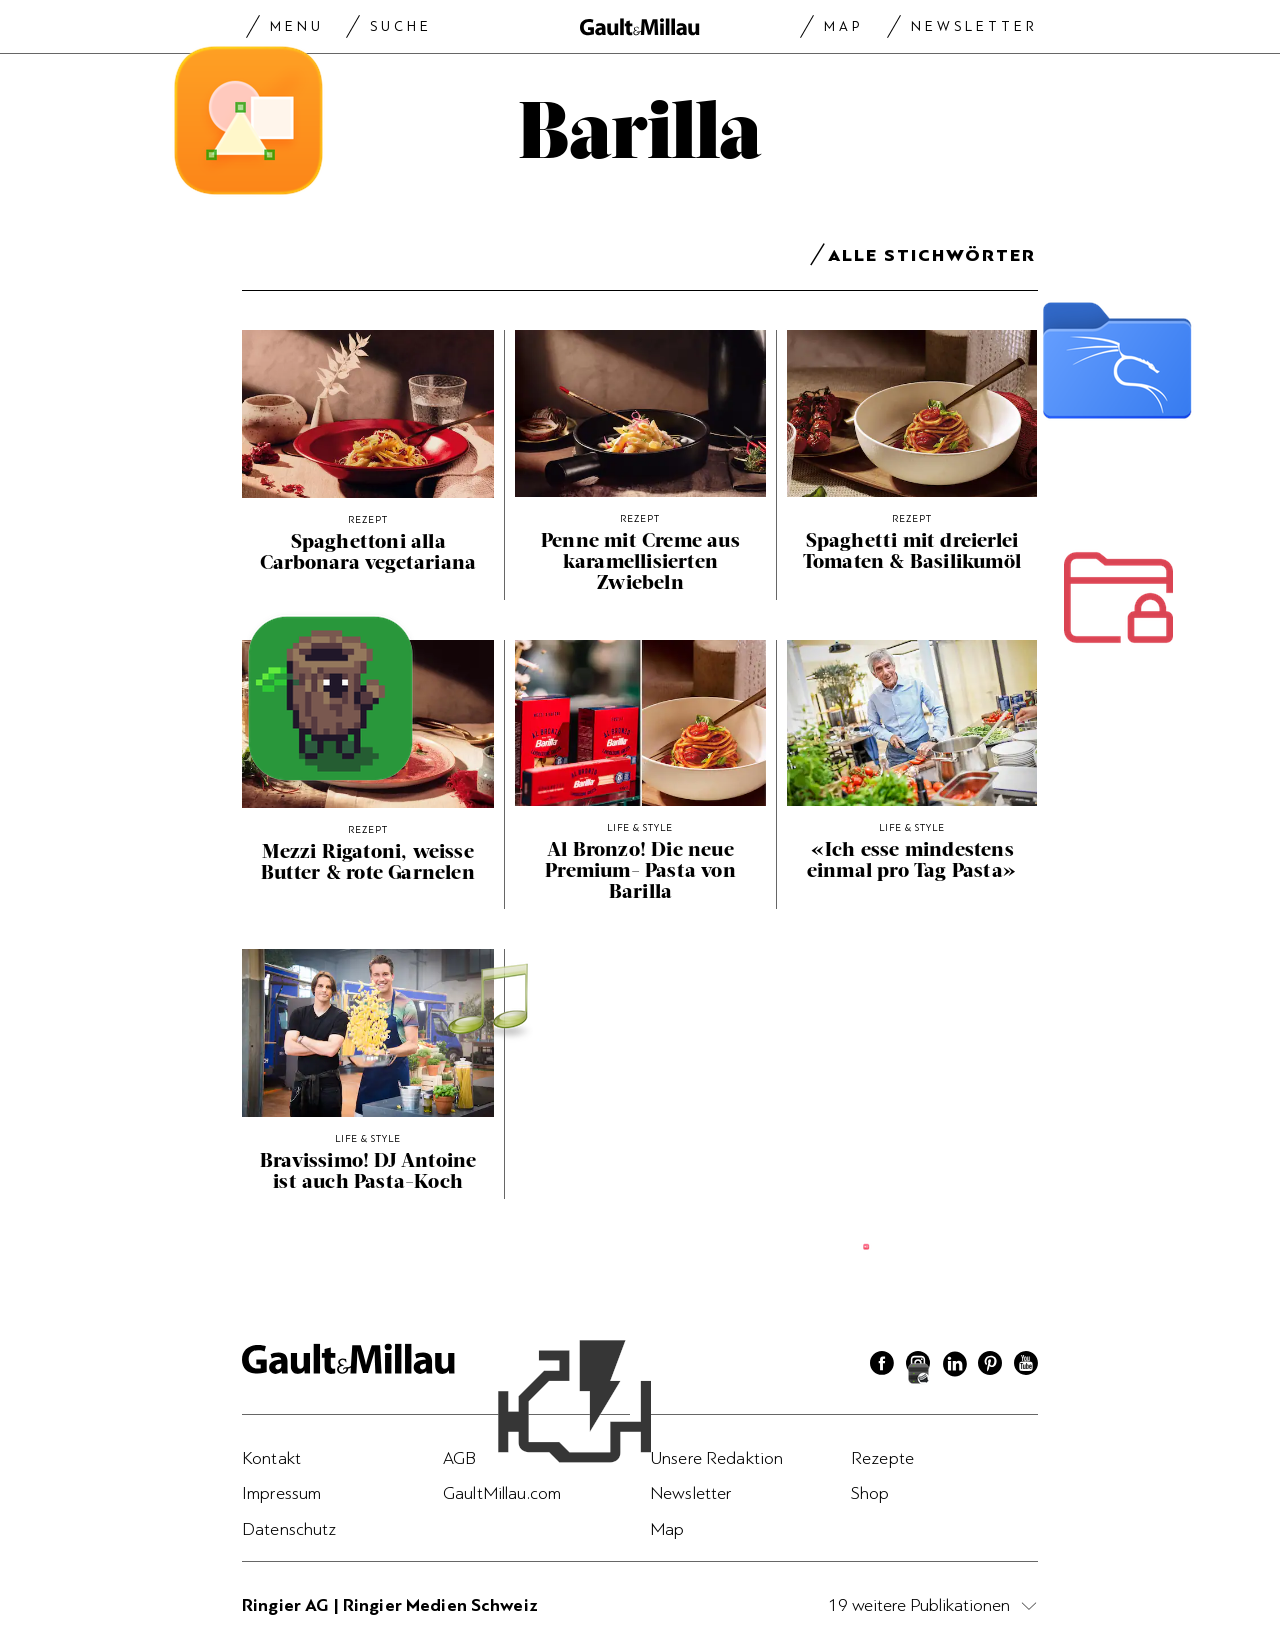 This screenshot has height=1649, width=1280. I want to click on encrypted vault folder access error, so click(1118, 597).